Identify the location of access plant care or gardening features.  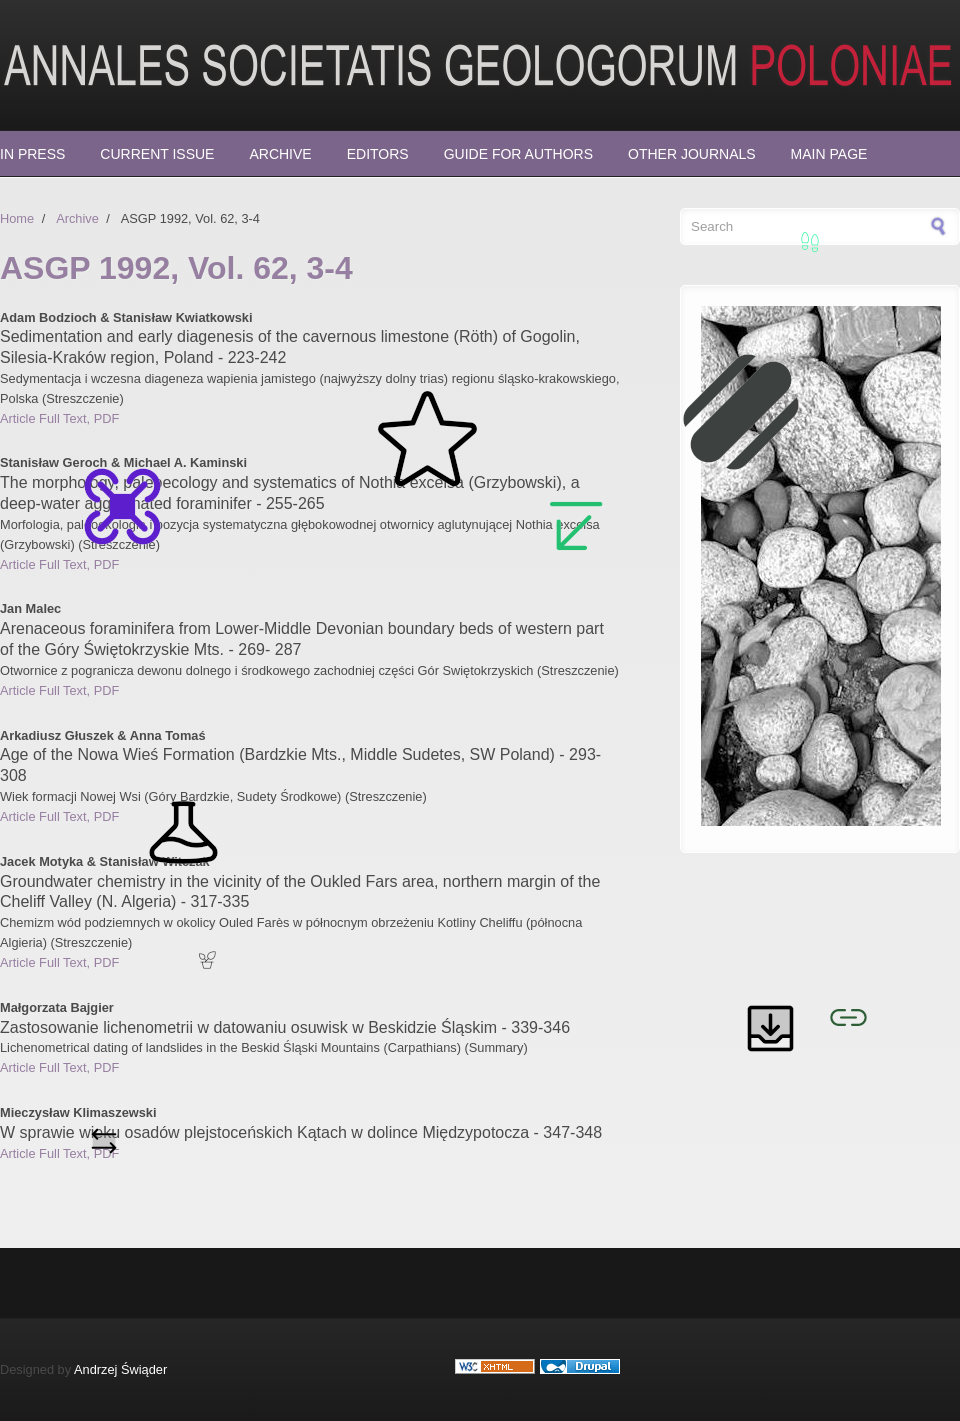
(207, 960).